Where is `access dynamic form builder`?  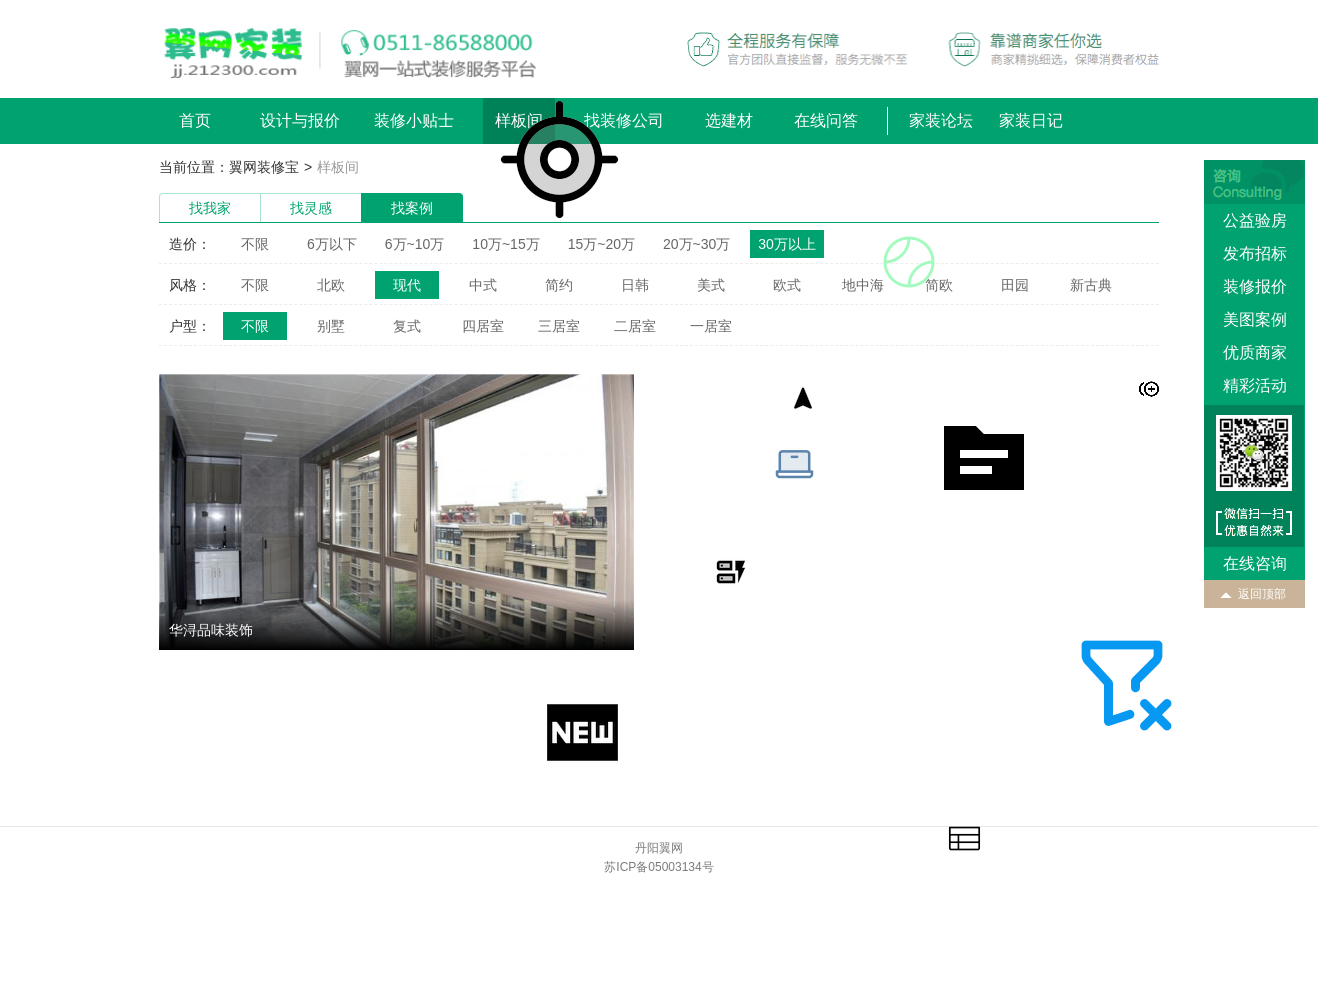
access dynamic form builder is located at coordinates (731, 572).